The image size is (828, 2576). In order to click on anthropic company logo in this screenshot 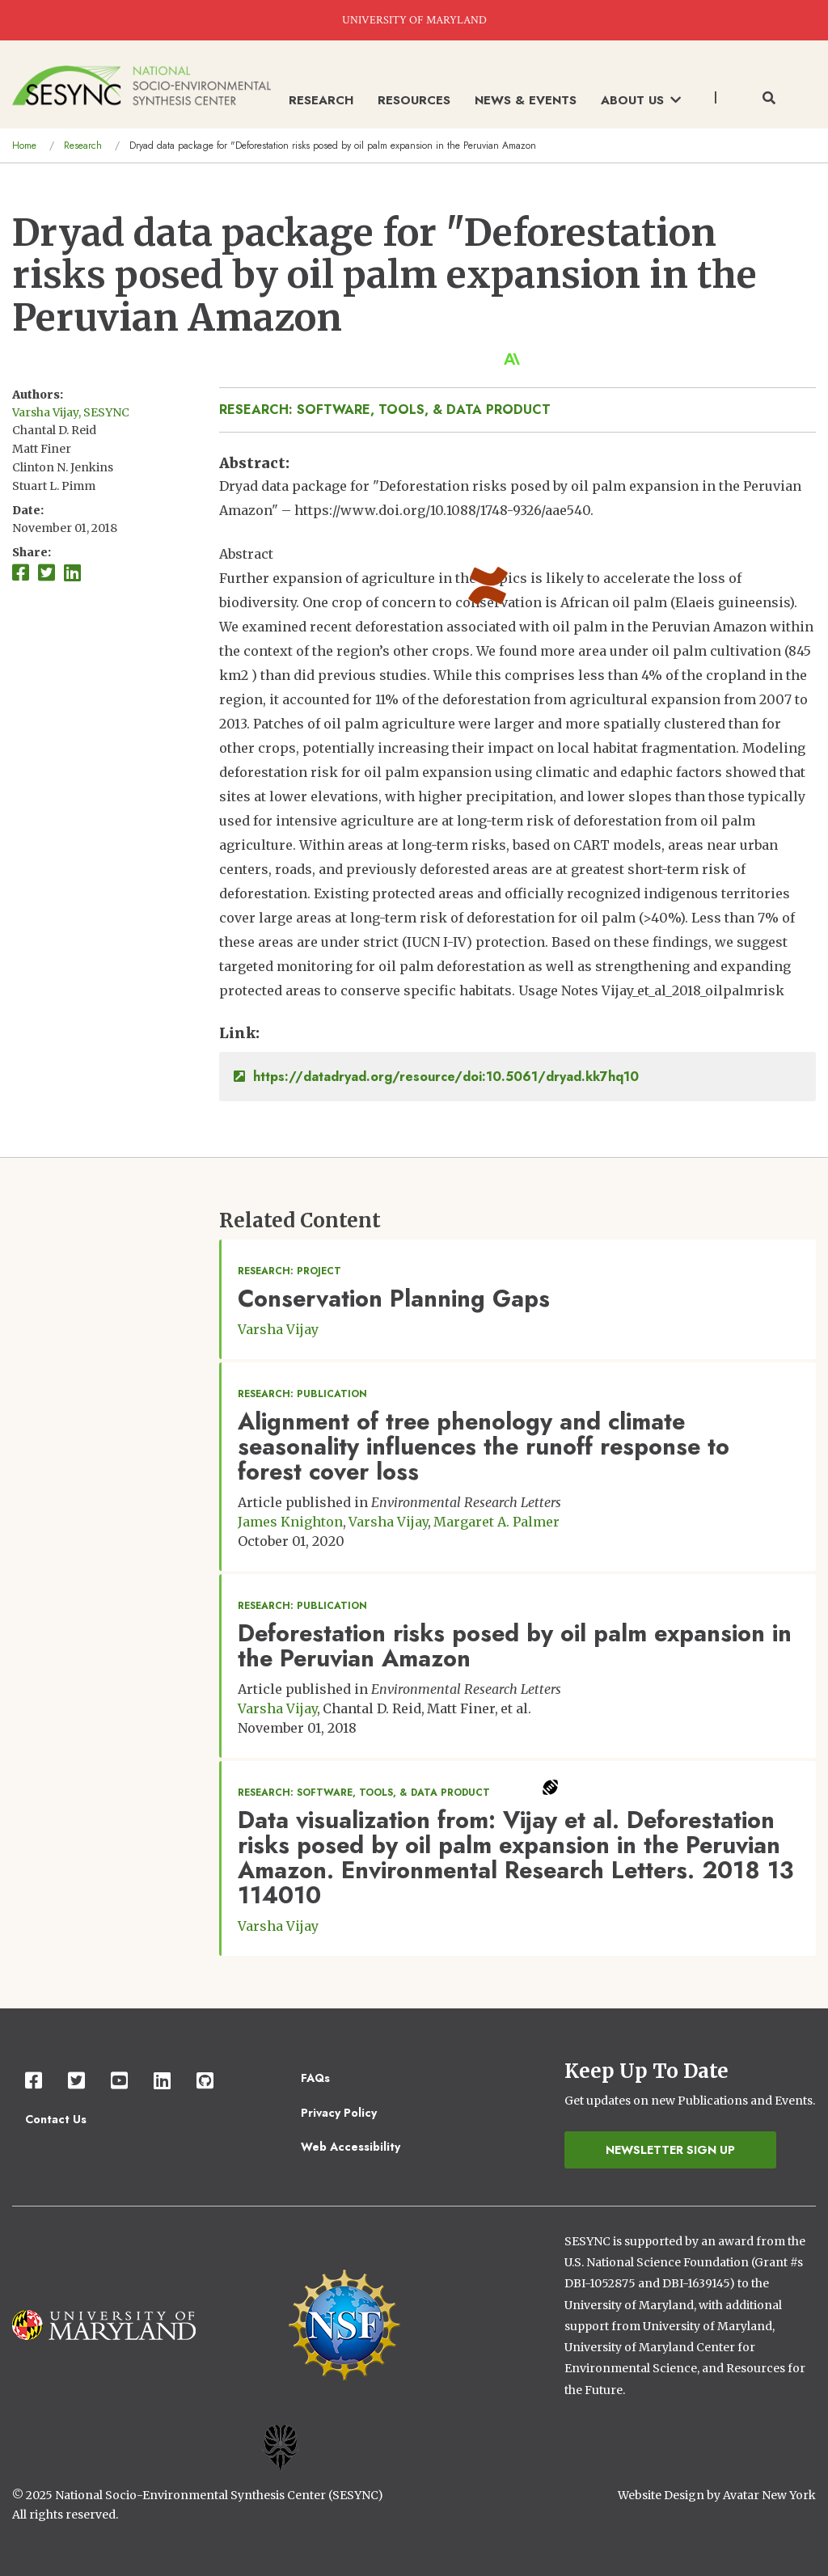, I will do `click(512, 359)`.